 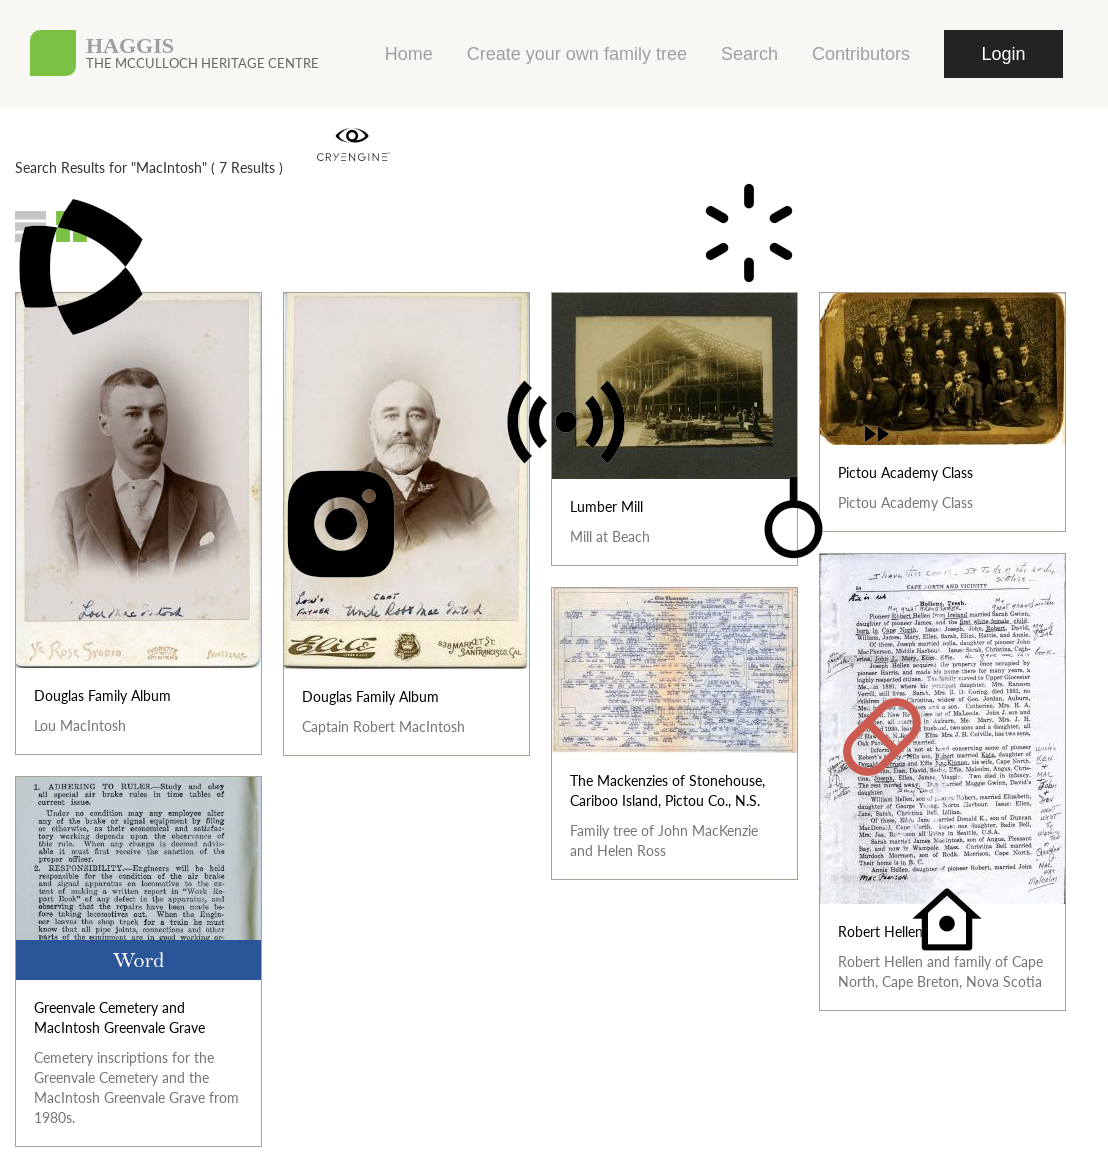 I want to click on loading content in progress, so click(x=749, y=233).